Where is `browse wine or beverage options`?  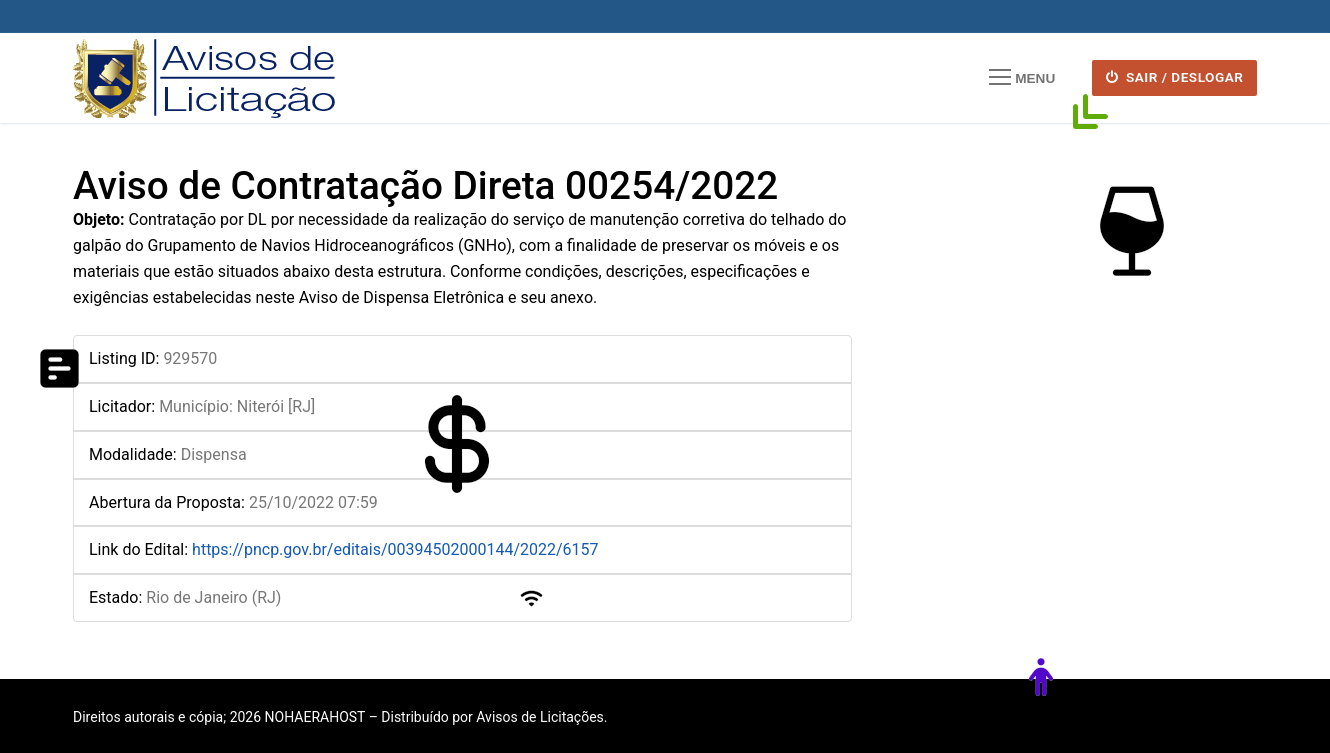
browse wine or beverage options is located at coordinates (1132, 228).